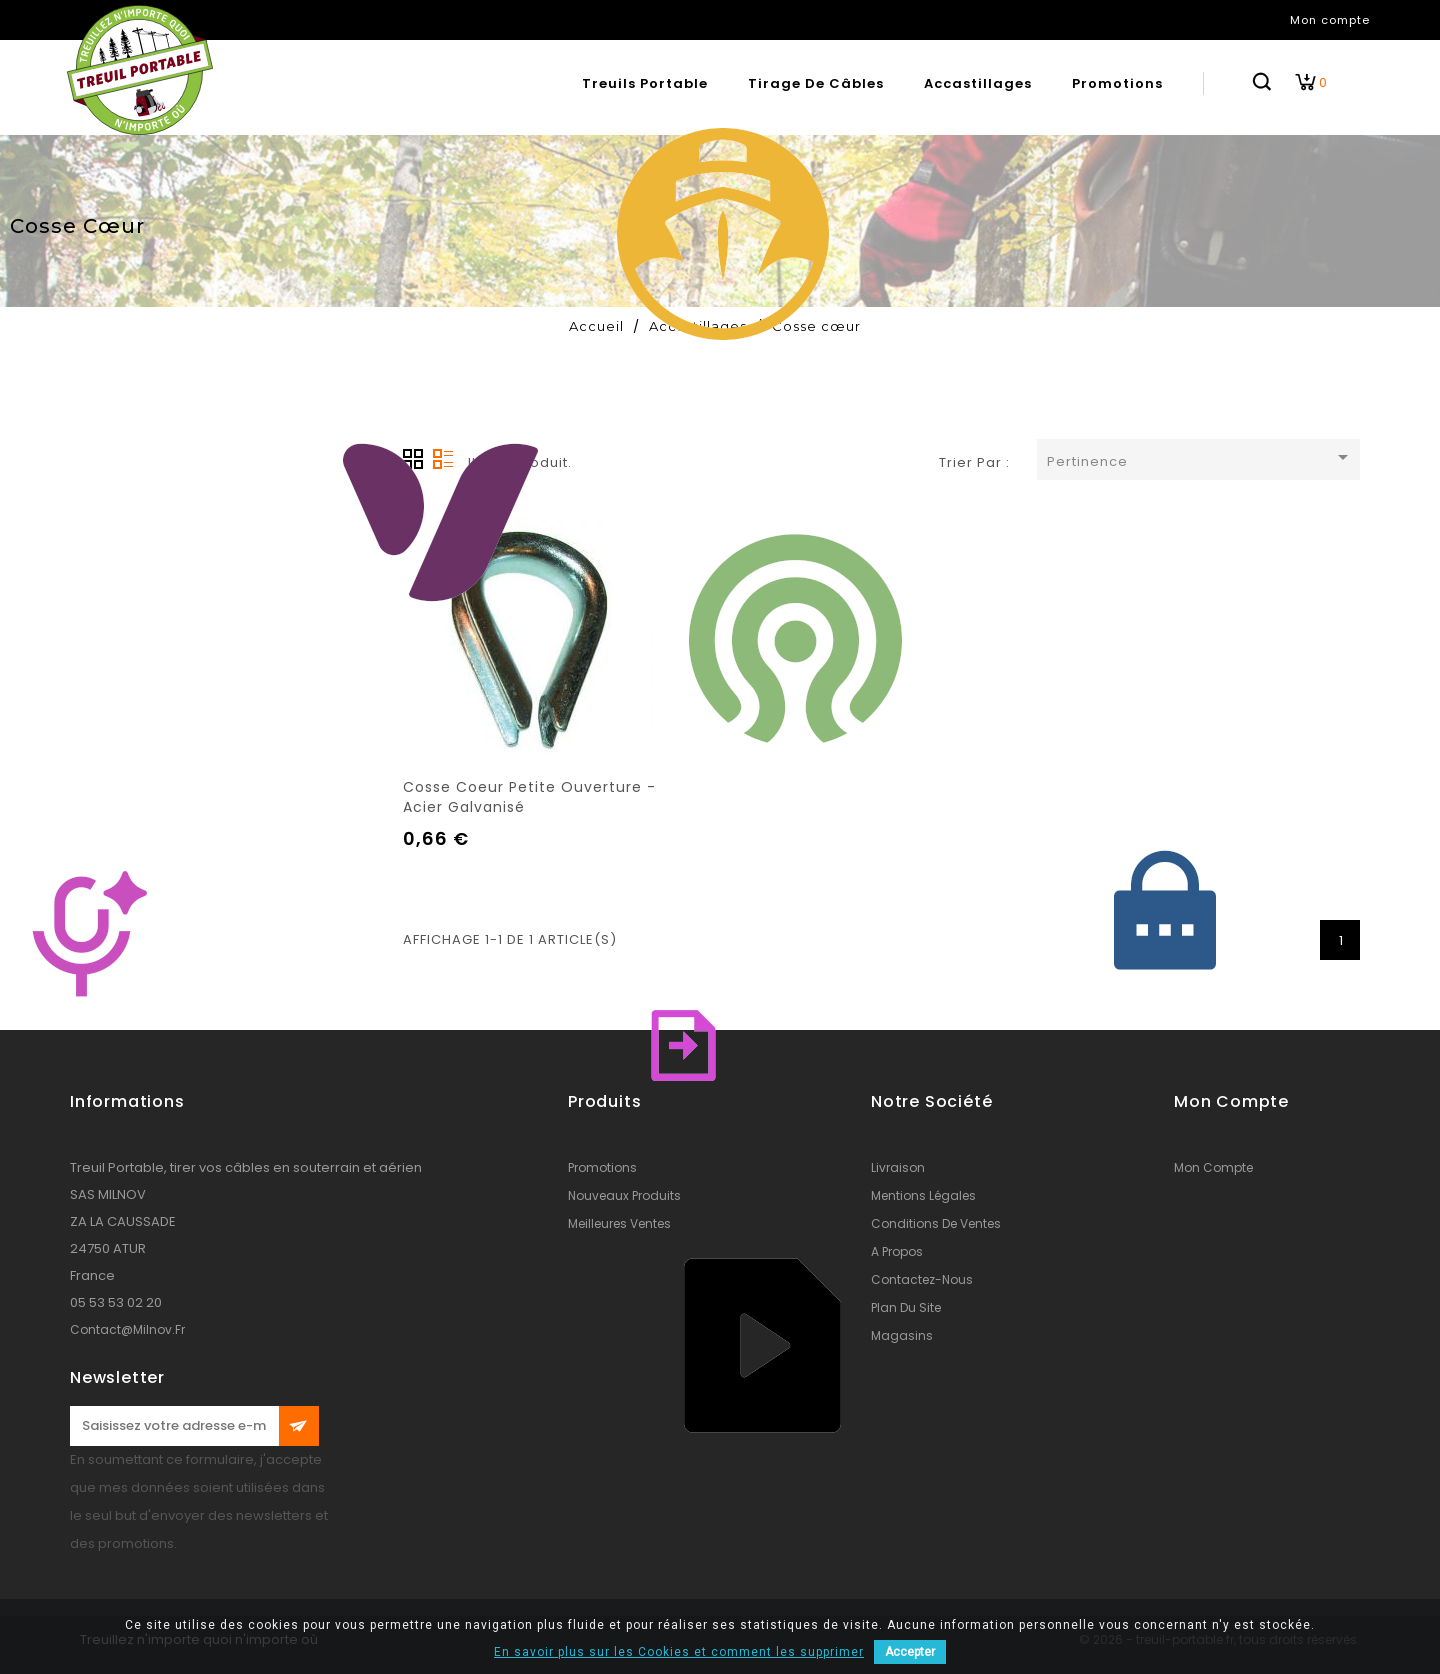 This screenshot has height=1674, width=1440. Describe the element at coordinates (81, 936) in the screenshot. I see `activate AI-powered voice input` at that location.